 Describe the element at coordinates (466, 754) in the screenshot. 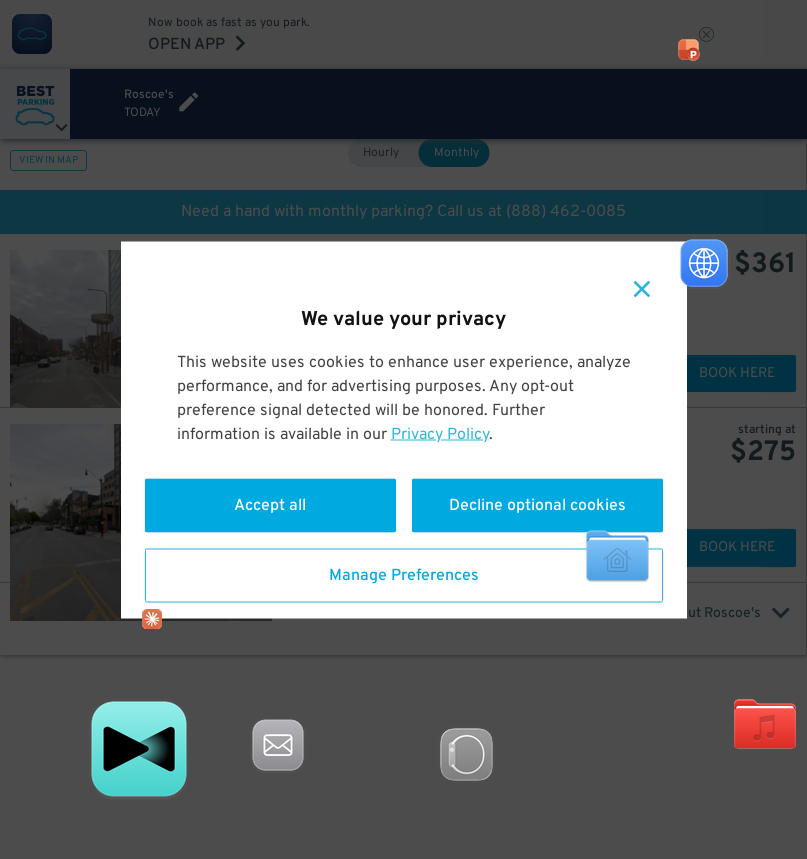

I see `open the Apple Watch companion app` at that location.